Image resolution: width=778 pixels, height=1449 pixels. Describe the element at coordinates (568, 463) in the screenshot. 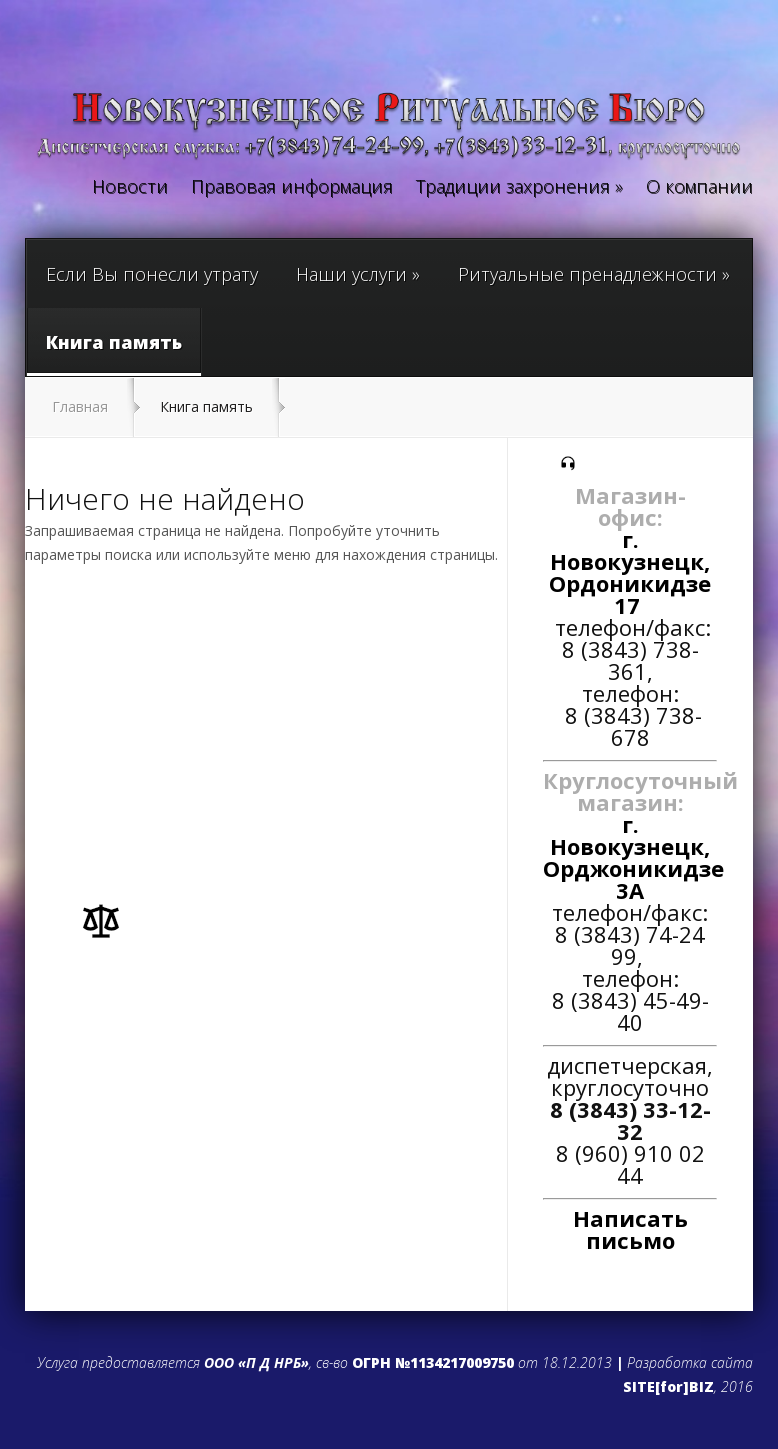

I see `contact customer support` at that location.